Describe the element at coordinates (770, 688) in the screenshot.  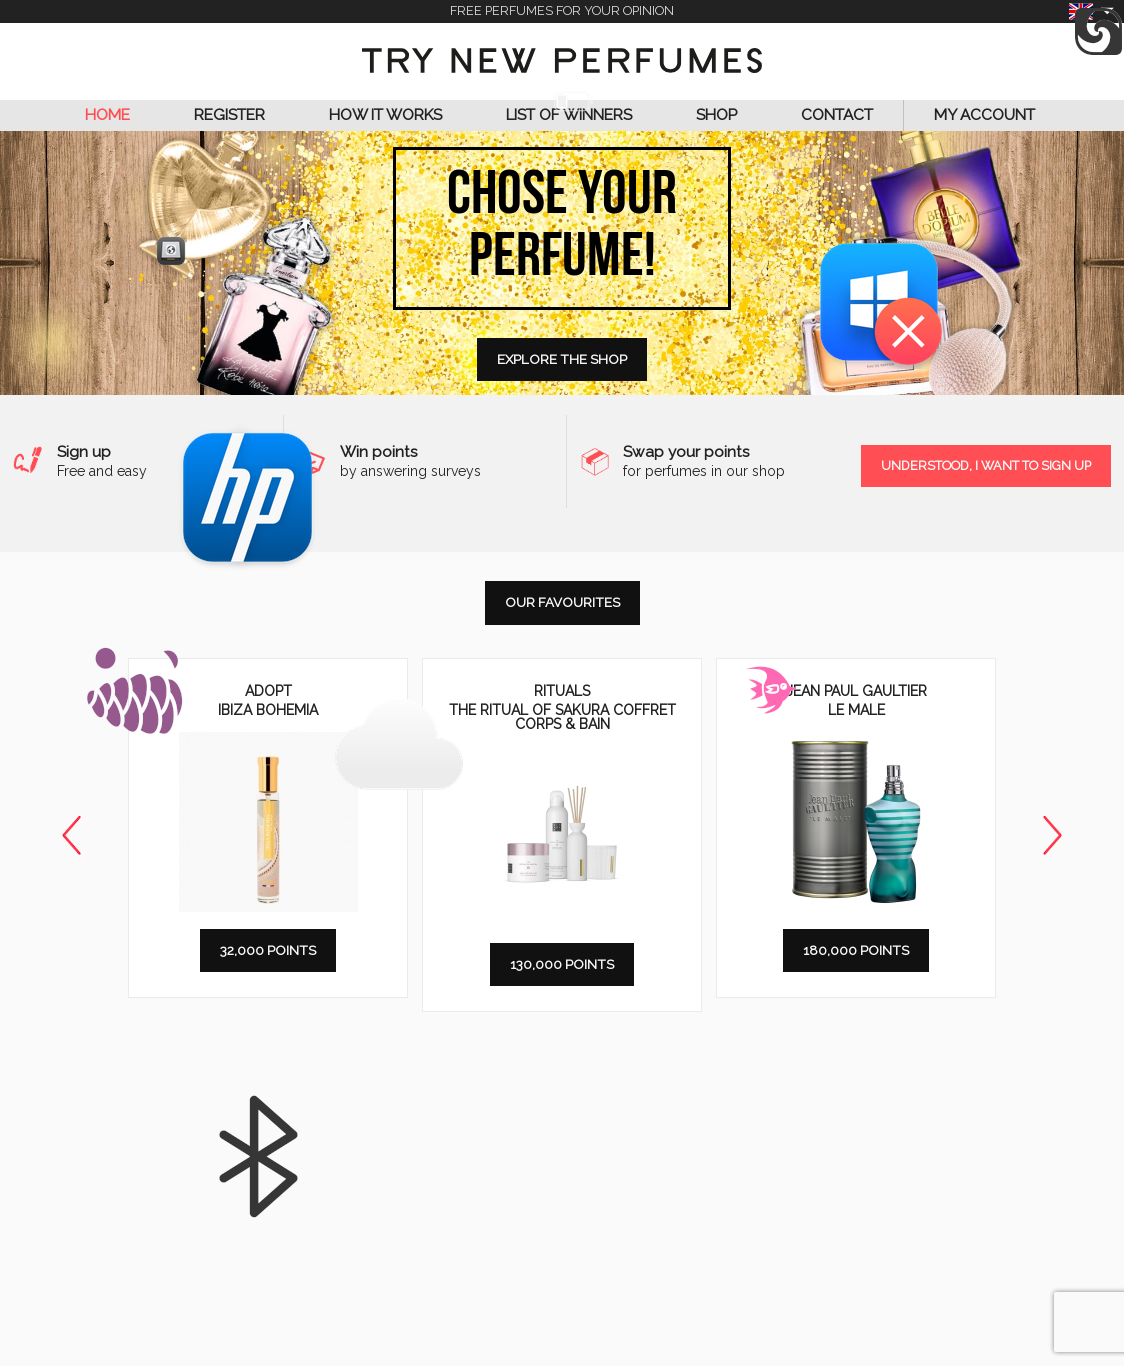
I see `tropical fish icon for aquarium or marine-themed games` at that location.